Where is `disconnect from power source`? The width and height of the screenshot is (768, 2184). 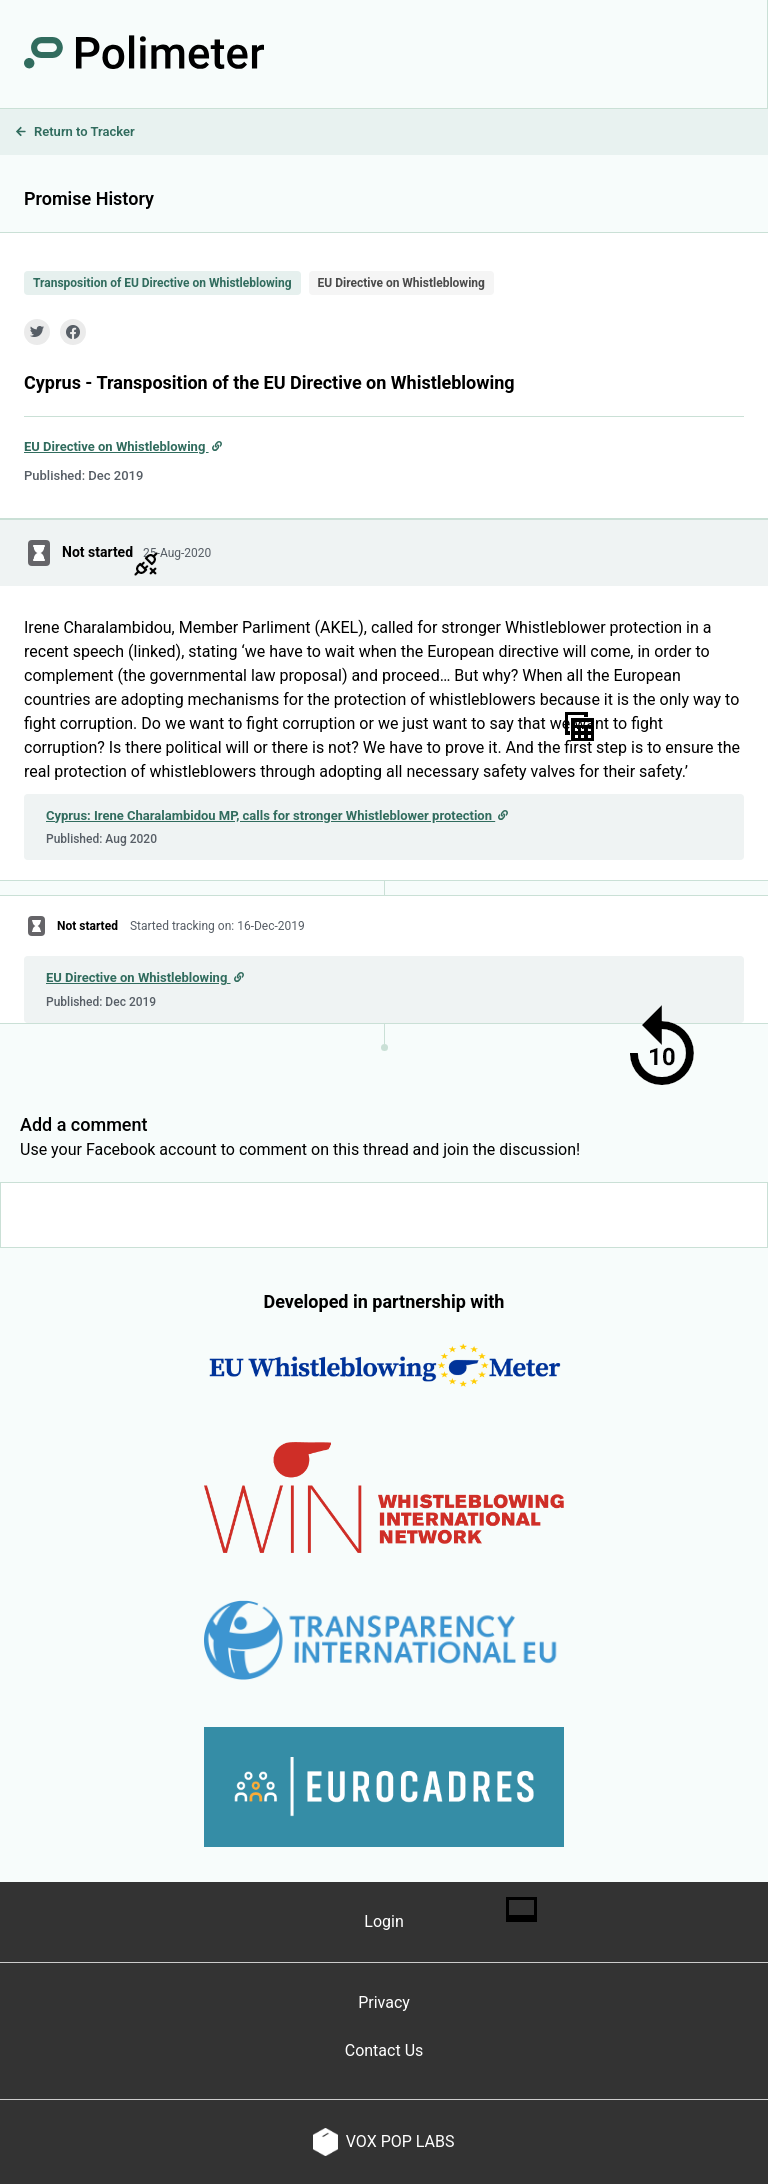 disconnect from power source is located at coordinates (146, 564).